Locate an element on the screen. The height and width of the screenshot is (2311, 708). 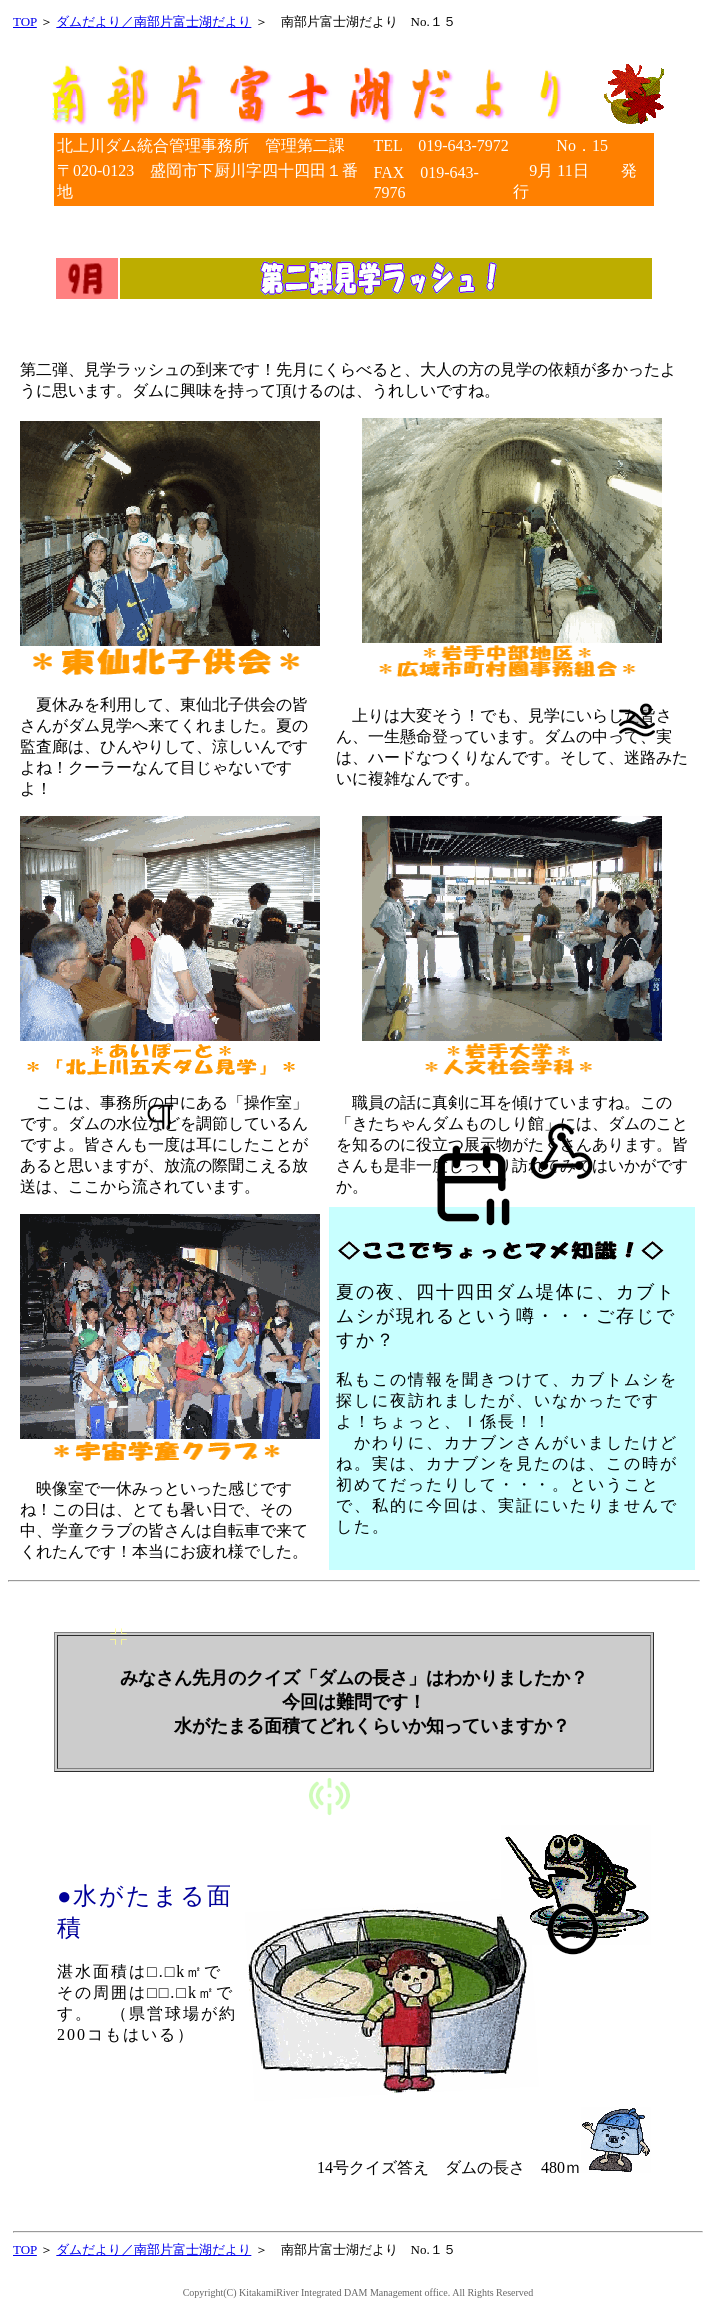
shake to activate or trigger an action is located at coordinates (329, 1797).